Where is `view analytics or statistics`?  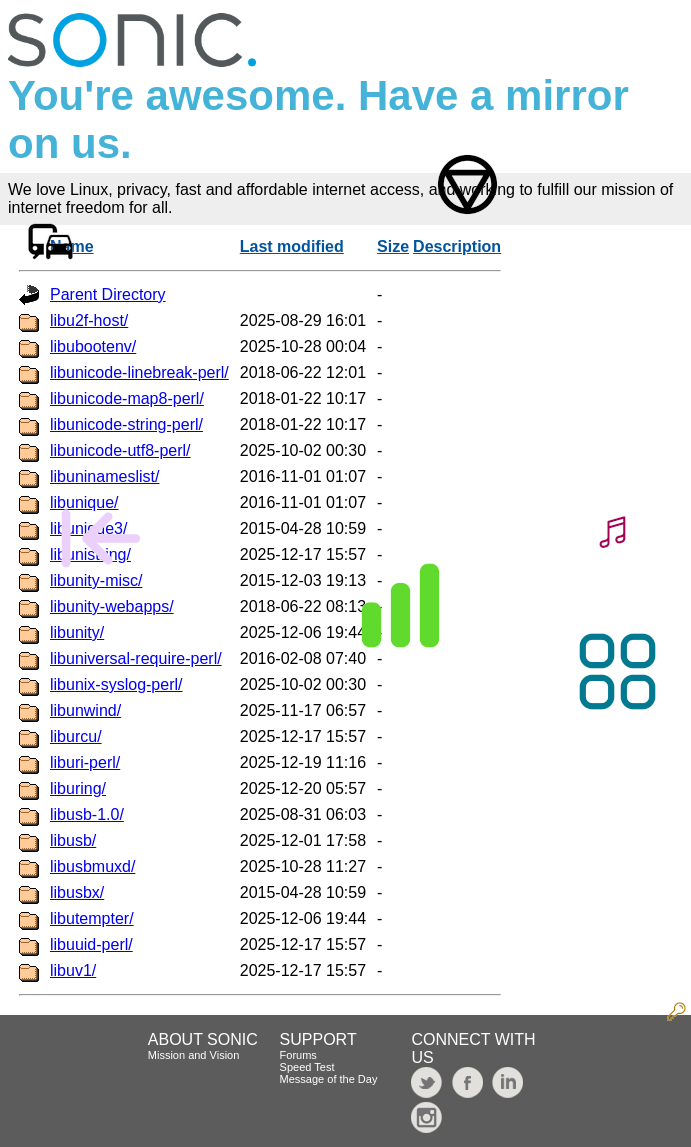 view analytics or statistics is located at coordinates (400, 605).